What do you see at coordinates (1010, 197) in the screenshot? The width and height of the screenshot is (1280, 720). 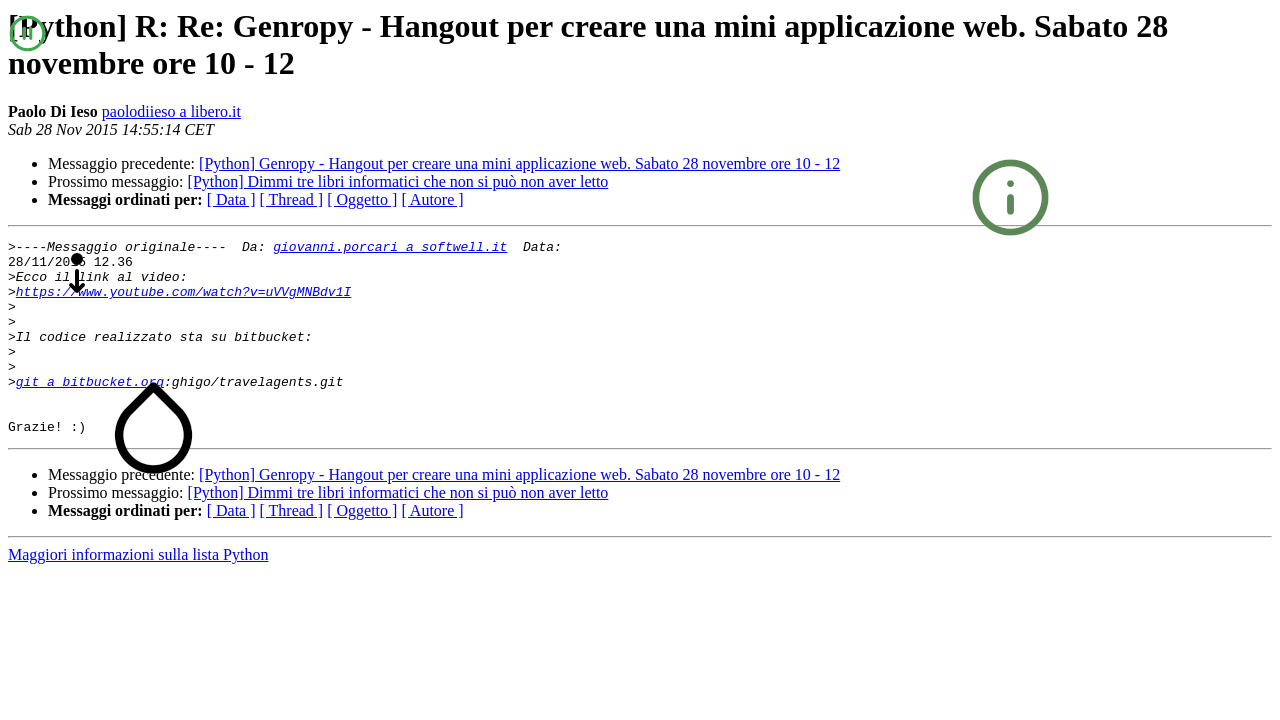 I see `view more information or details` at bounding box center [1010, 197].